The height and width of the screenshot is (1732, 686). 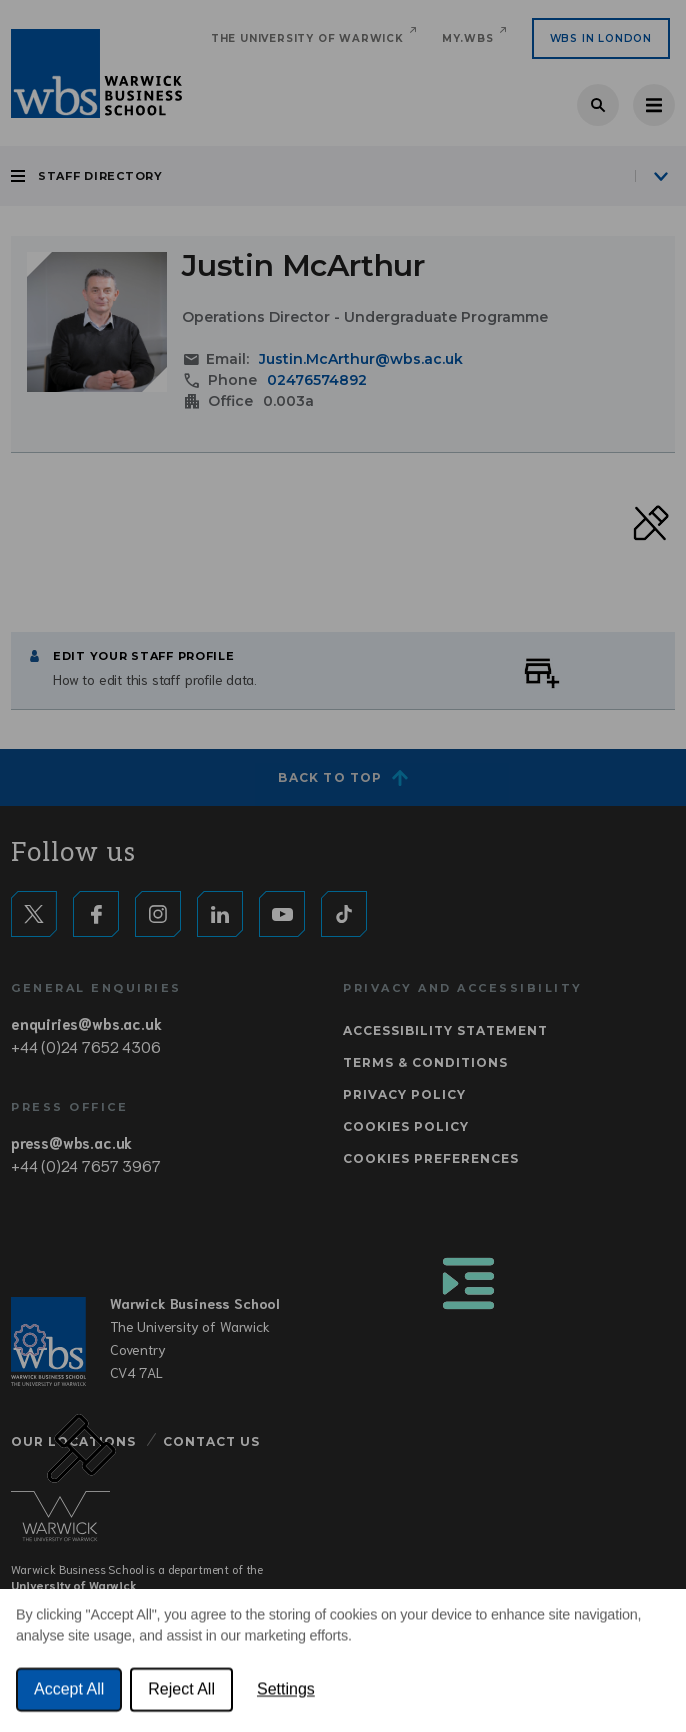 What do you see at coordinates (79, 1451) in the screenshot?
I see `access legal or terms of service information` at bounding box center [79, 1451].